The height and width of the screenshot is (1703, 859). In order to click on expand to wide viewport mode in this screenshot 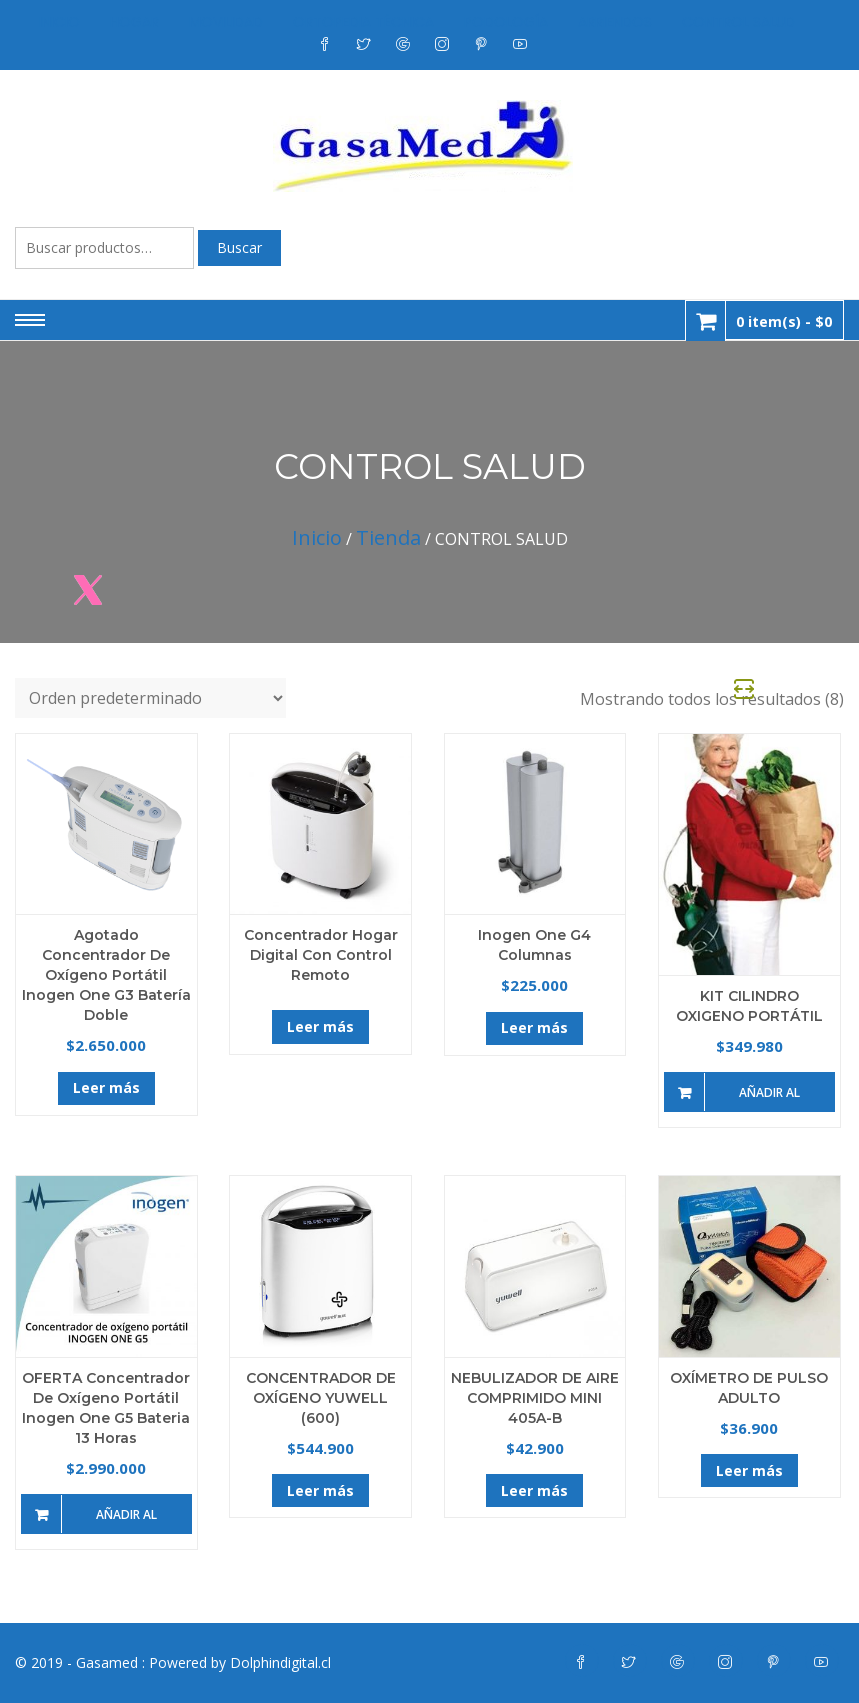, I will do `click(744, 689)`.